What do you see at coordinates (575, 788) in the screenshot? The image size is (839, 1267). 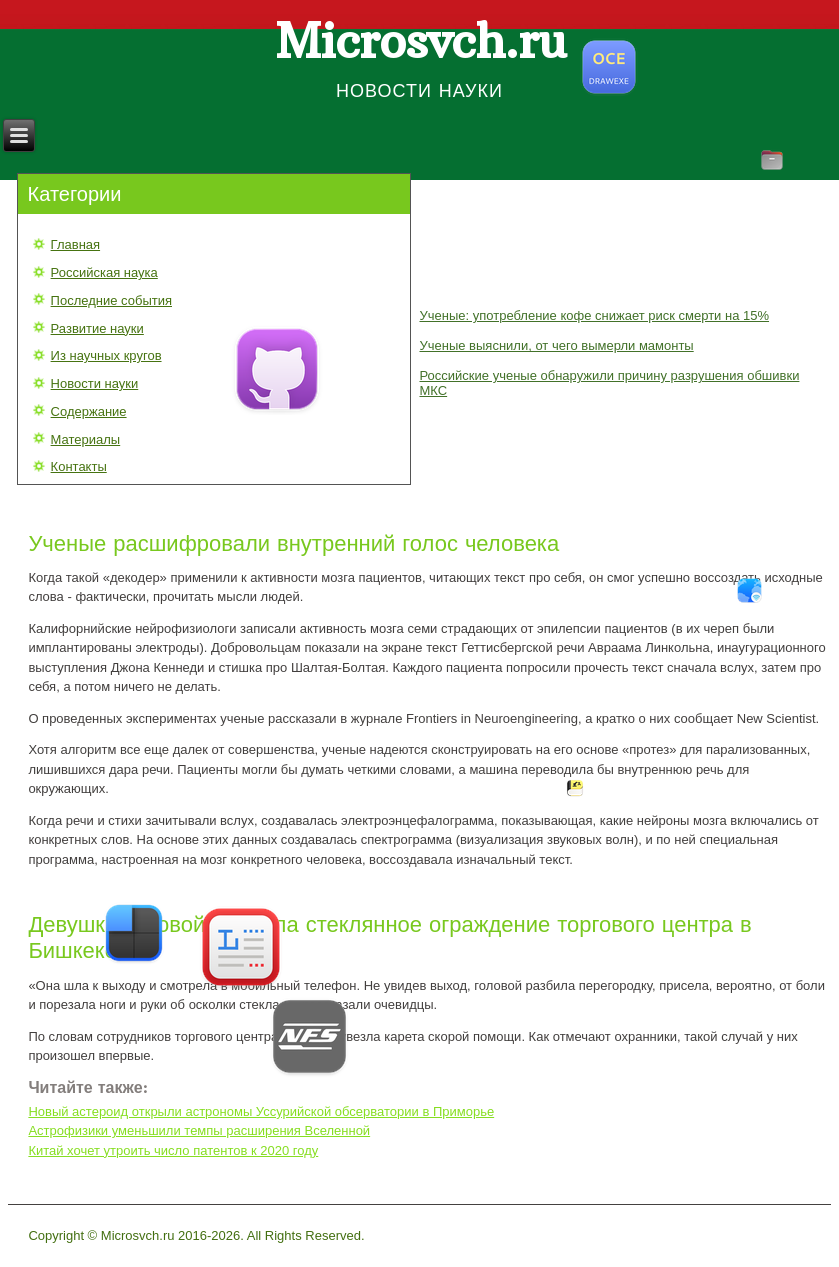 I see `open the manuals app` at bounding box center [575, 788].